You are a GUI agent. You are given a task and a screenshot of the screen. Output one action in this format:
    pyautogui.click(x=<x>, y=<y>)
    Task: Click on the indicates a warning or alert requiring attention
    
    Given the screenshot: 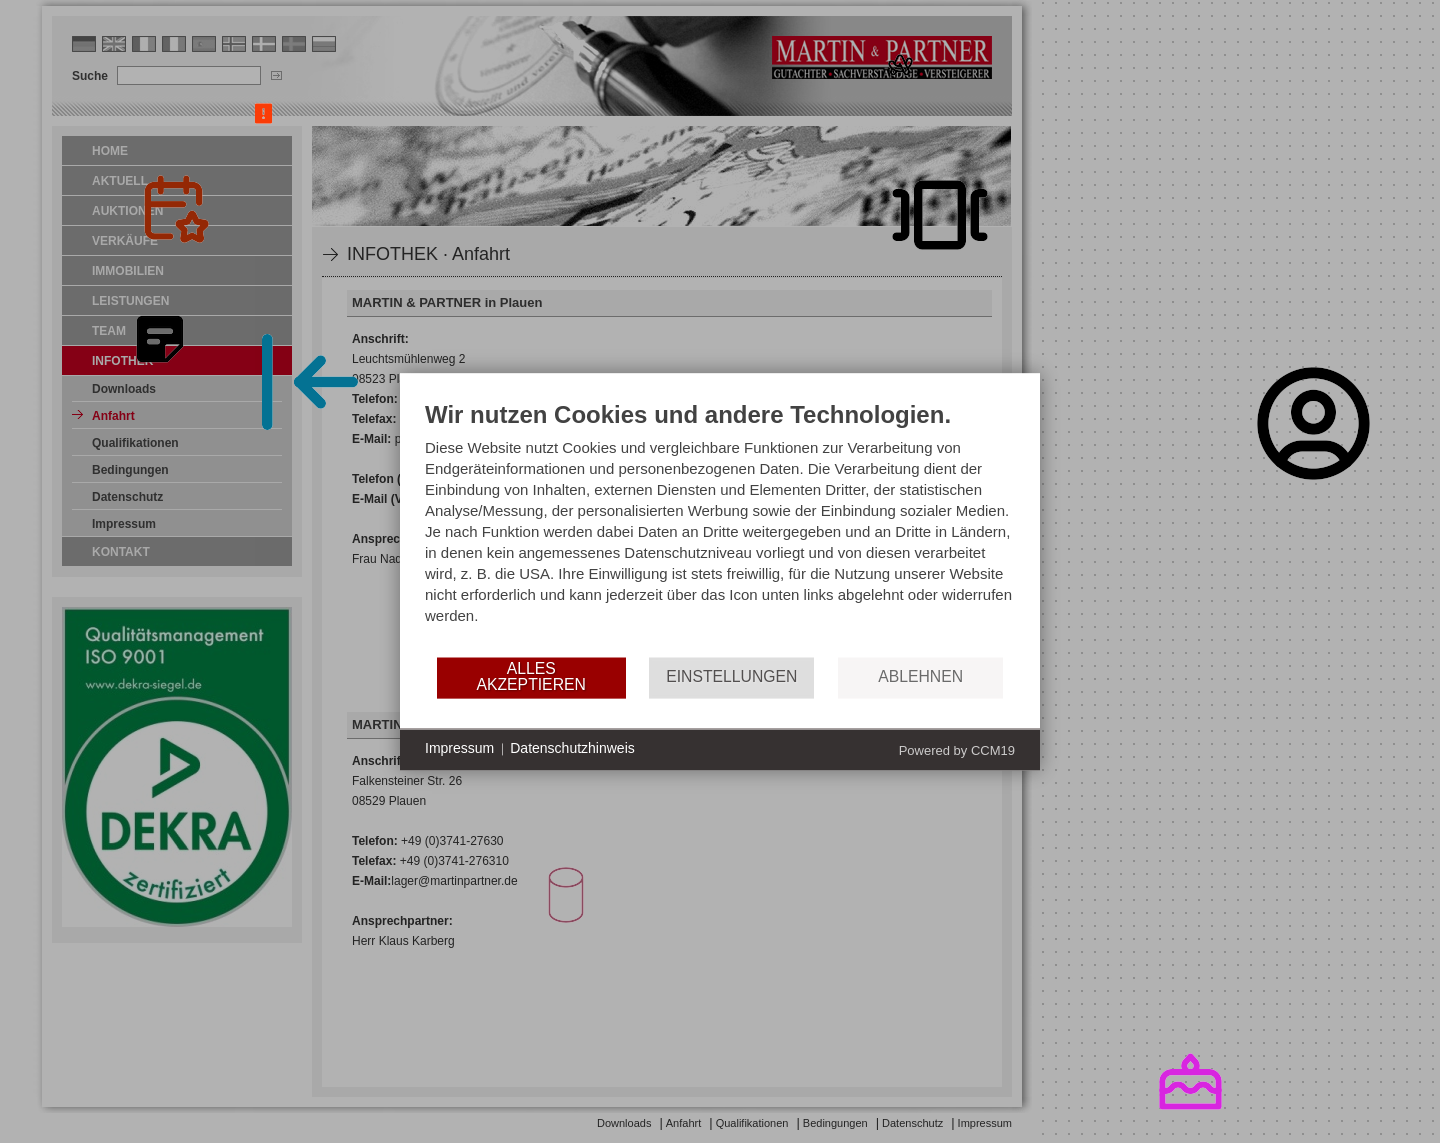 What is the action you would take?
    pyautogui.click(x=263, y=113)
    